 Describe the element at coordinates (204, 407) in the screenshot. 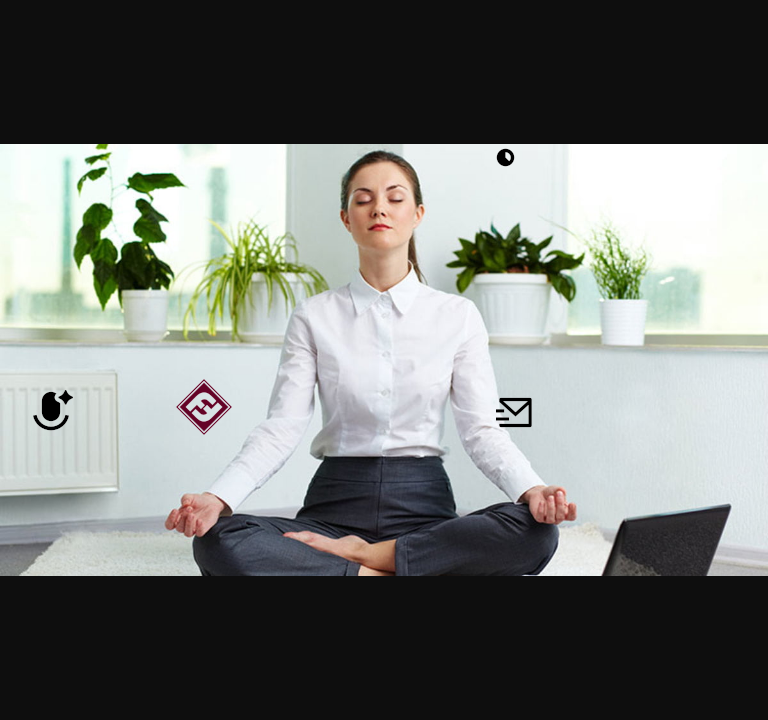

I see `fantasy flight games logo` at that location.